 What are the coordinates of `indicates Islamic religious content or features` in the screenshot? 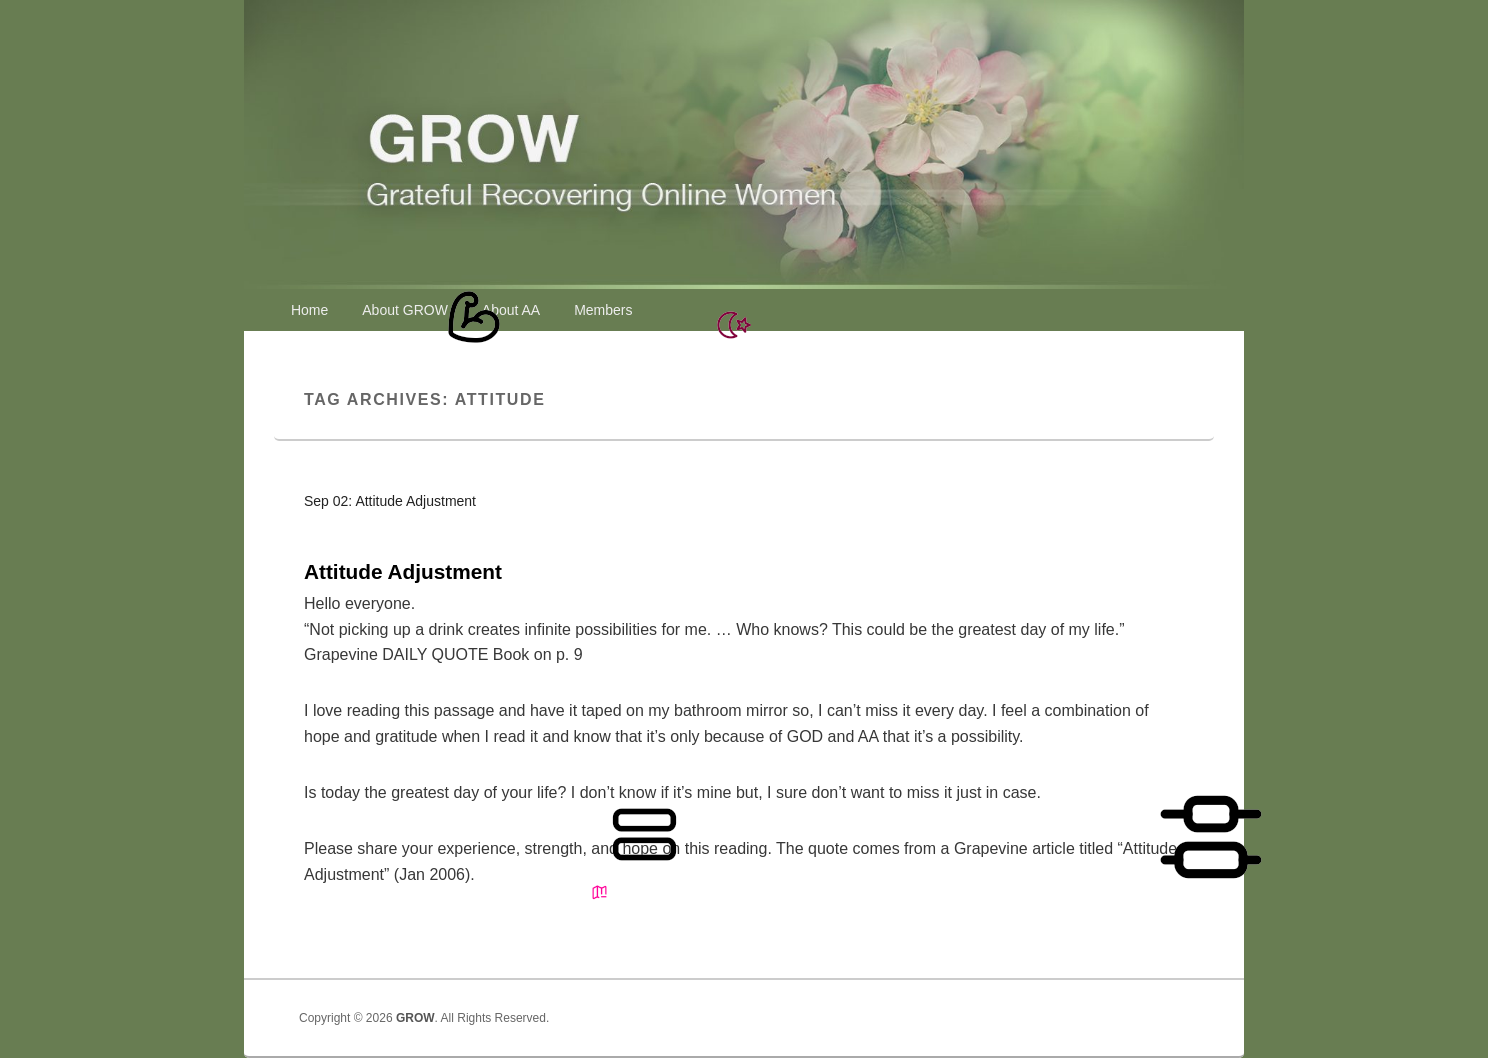 It's located at (733, 325).